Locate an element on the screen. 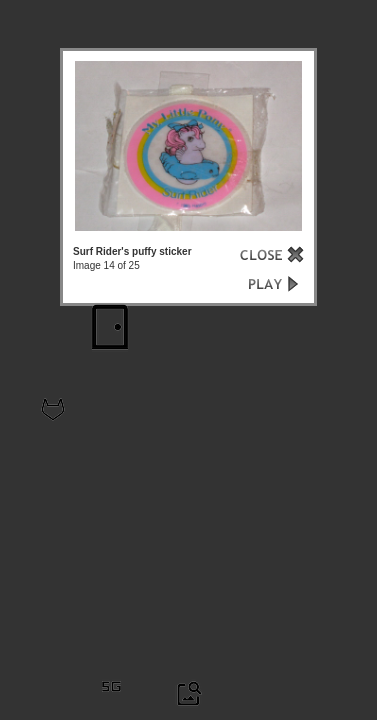 The image size is (377, 720). open GitLab repository is located at coordinates (53, 409).